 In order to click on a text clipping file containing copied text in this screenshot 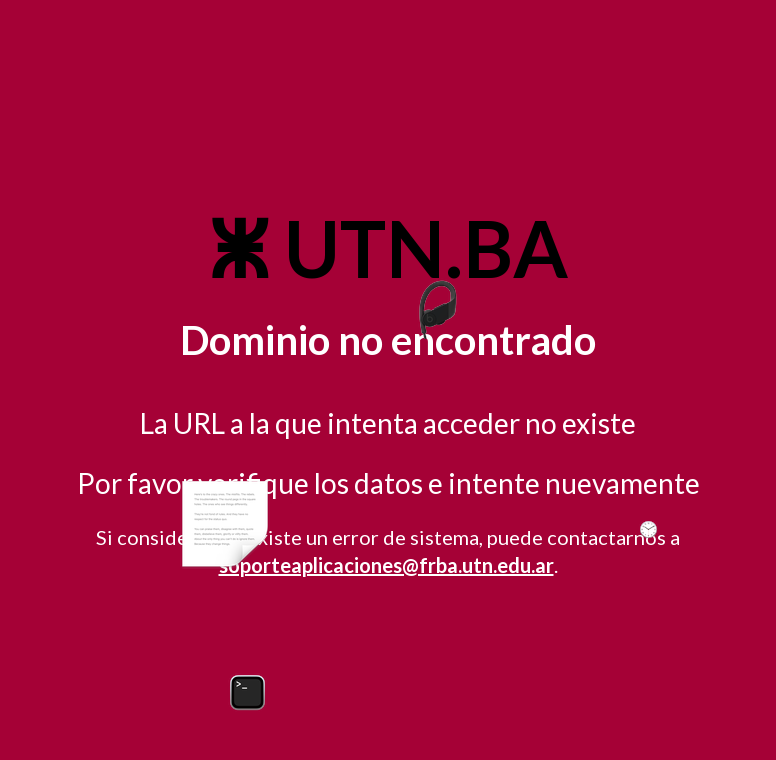, I will do `click(225, 526)`.